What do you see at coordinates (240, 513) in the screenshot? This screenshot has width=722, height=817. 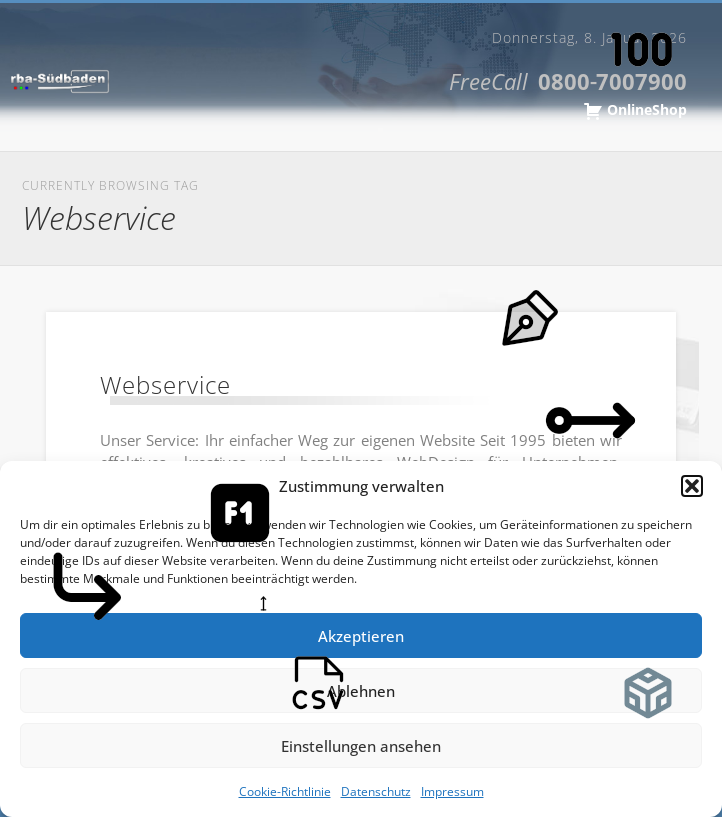 I see `access F1 help or documentation` at bounding box center [240, 513].